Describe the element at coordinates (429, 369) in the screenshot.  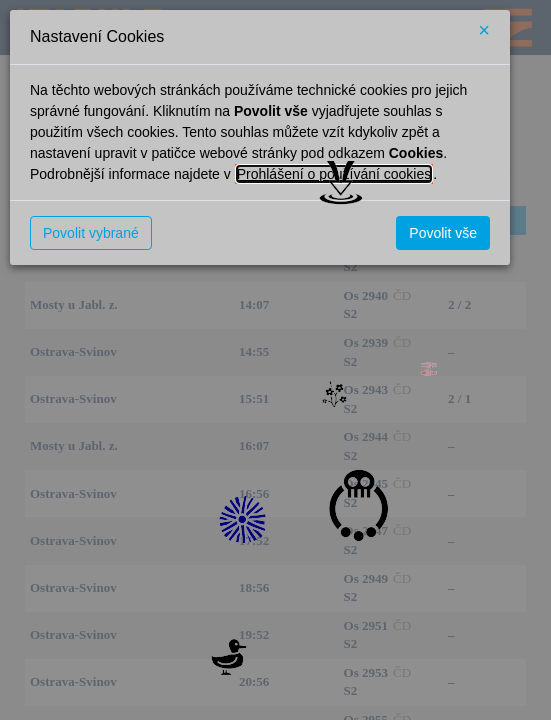
I see `view belt or accessory options` at that location.